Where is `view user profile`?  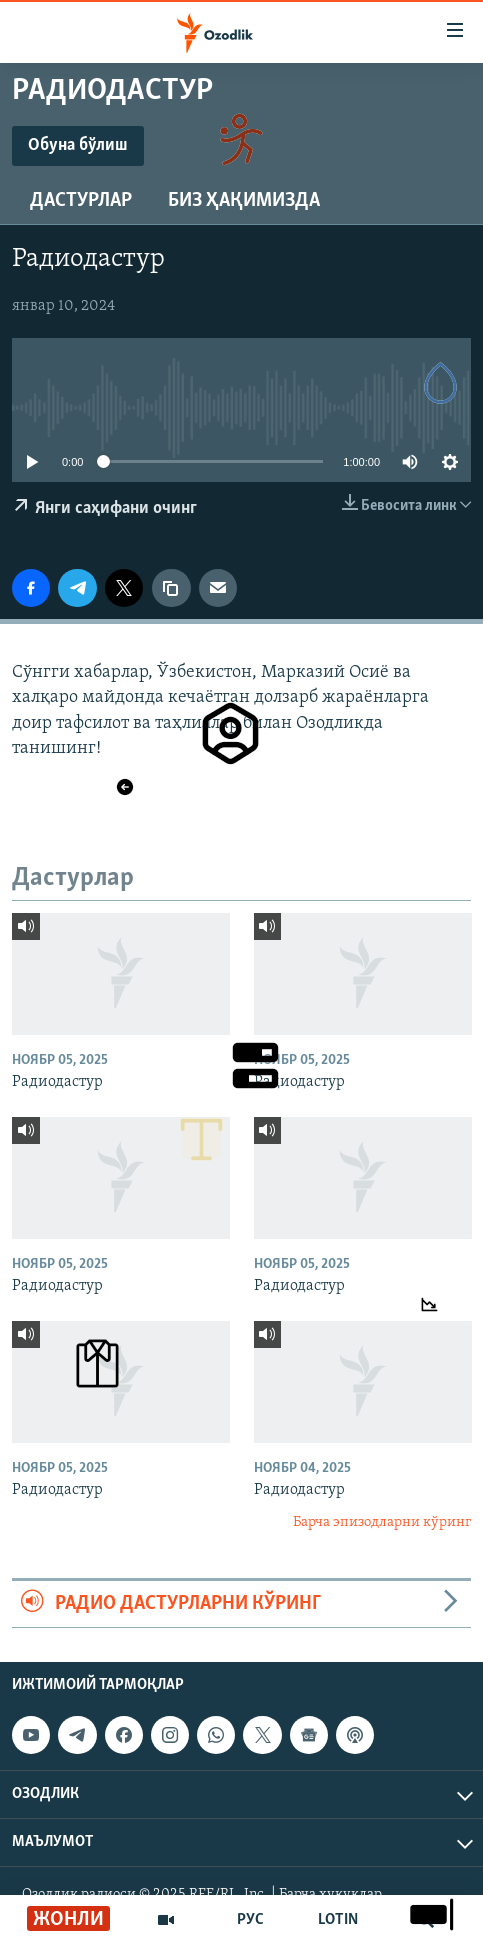
view user profile is located at coordinates (230, 733).